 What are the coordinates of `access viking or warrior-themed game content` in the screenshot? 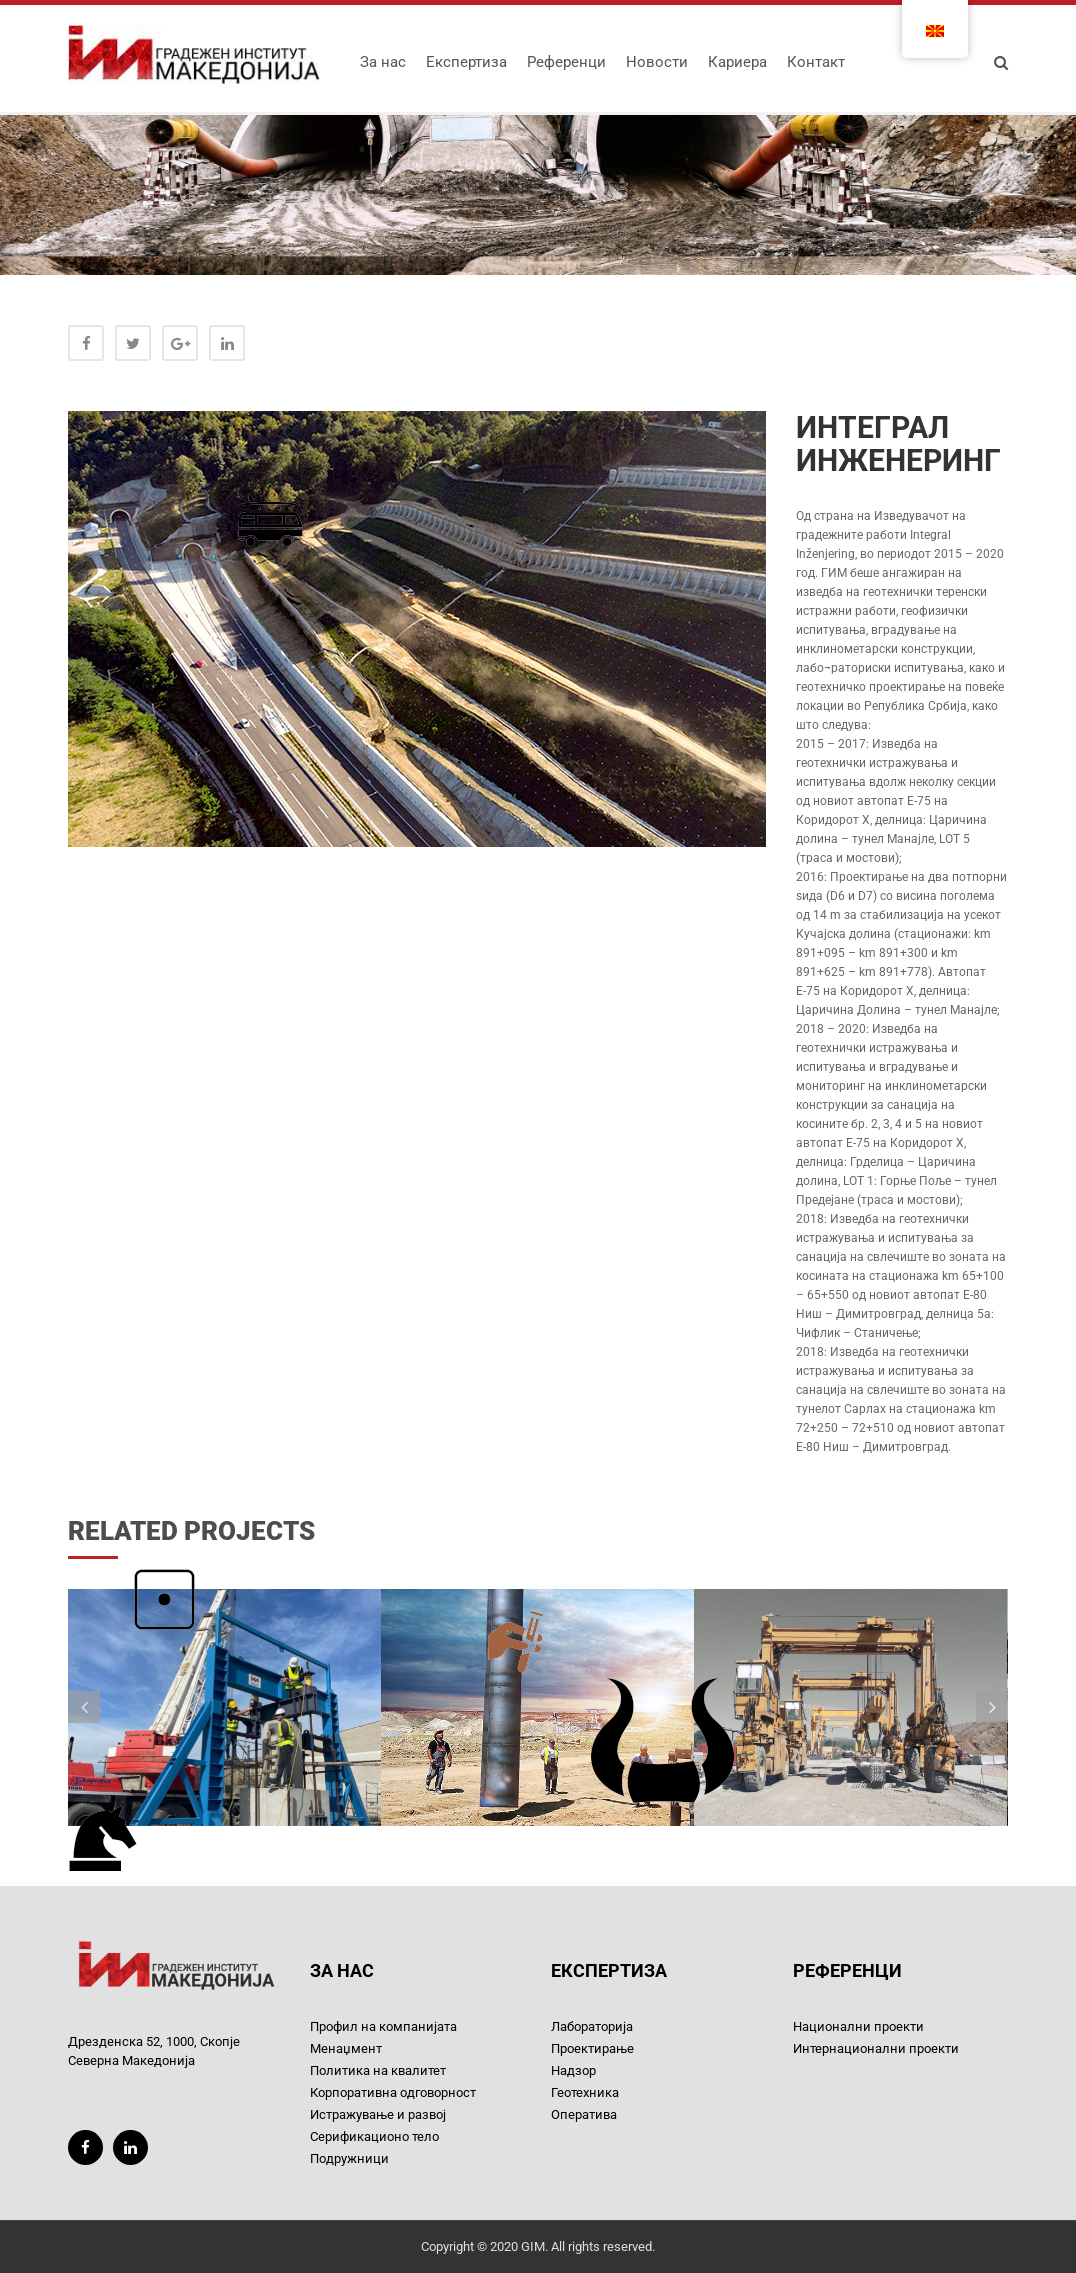 It's located at (663, 1745).